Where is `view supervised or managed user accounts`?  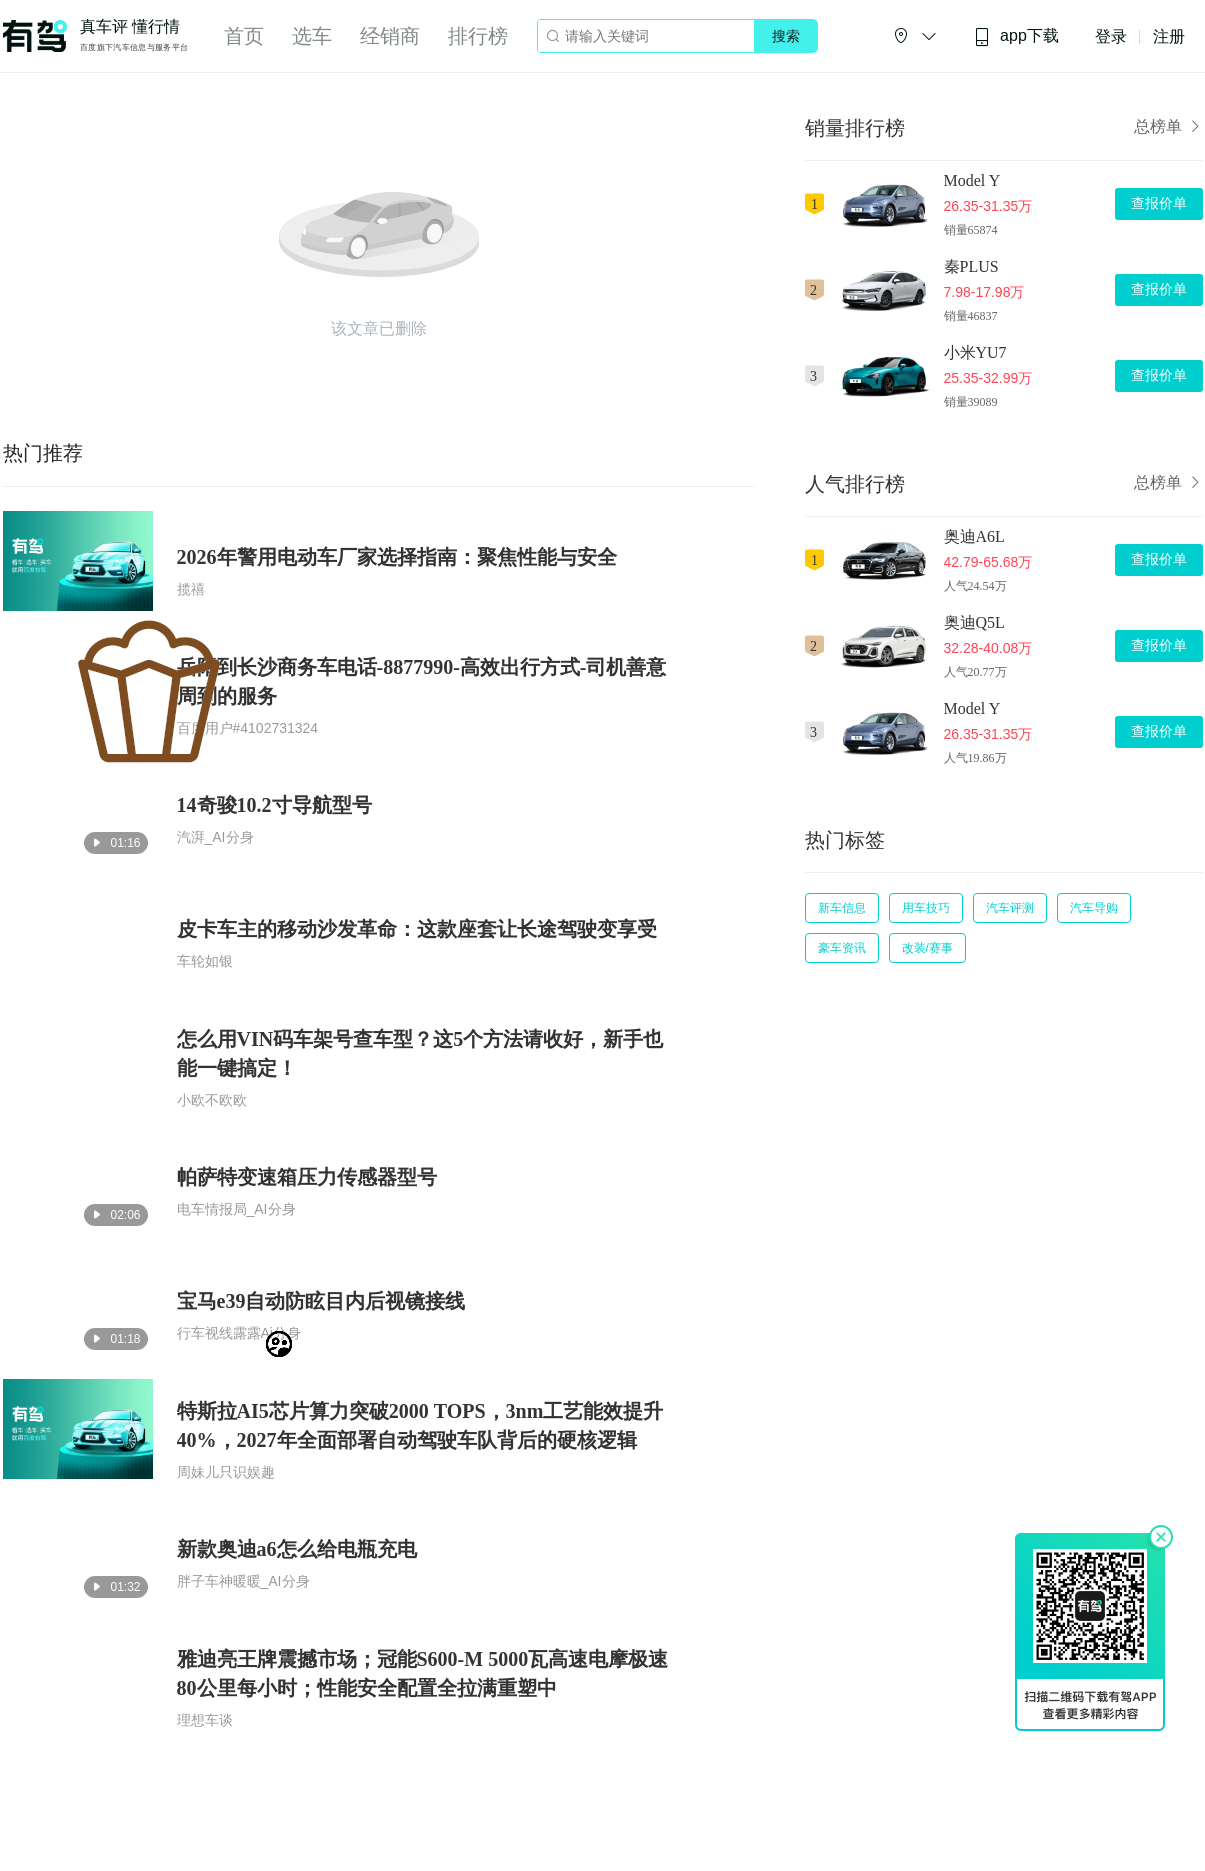
view supervised or managed user accounts is located at coordinates (279, 1344).